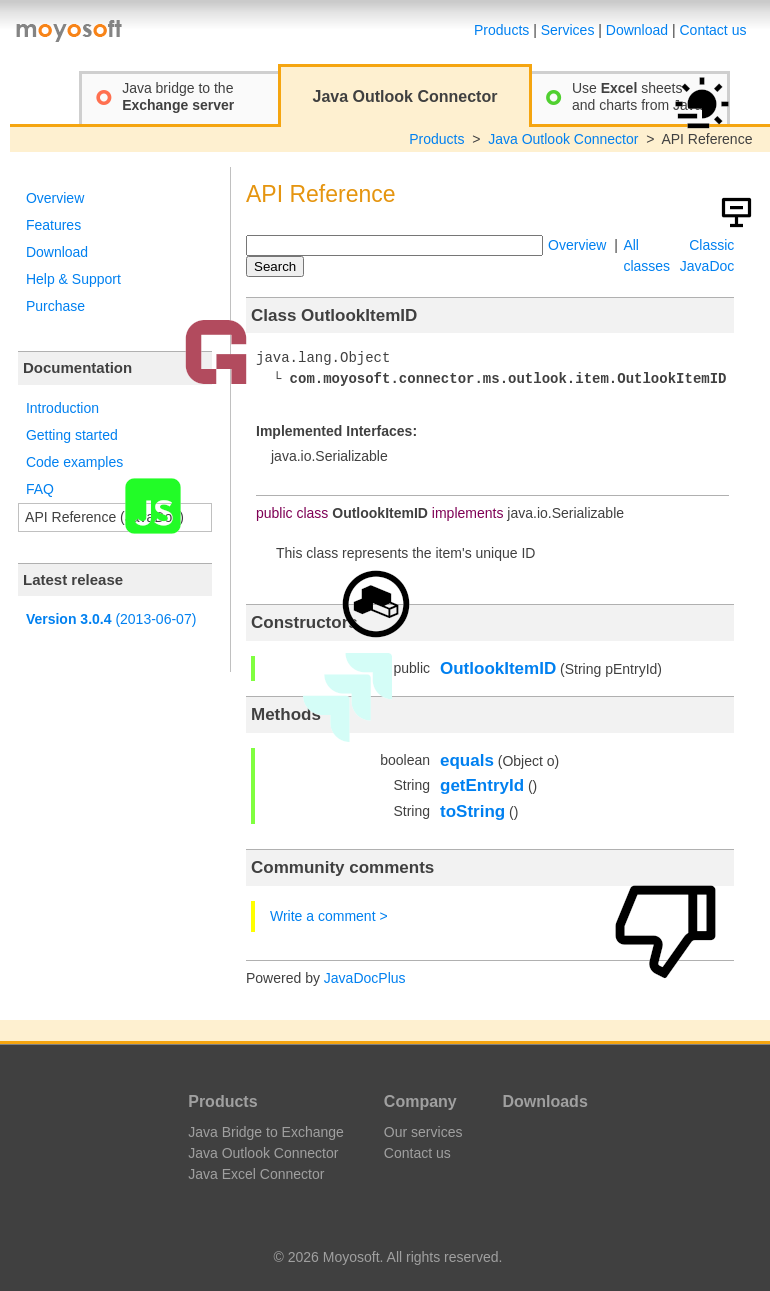 Image resolution: width=770 pixels, height=1291 pixels. I want to click on javascript programming language logo, so click(153, 506).